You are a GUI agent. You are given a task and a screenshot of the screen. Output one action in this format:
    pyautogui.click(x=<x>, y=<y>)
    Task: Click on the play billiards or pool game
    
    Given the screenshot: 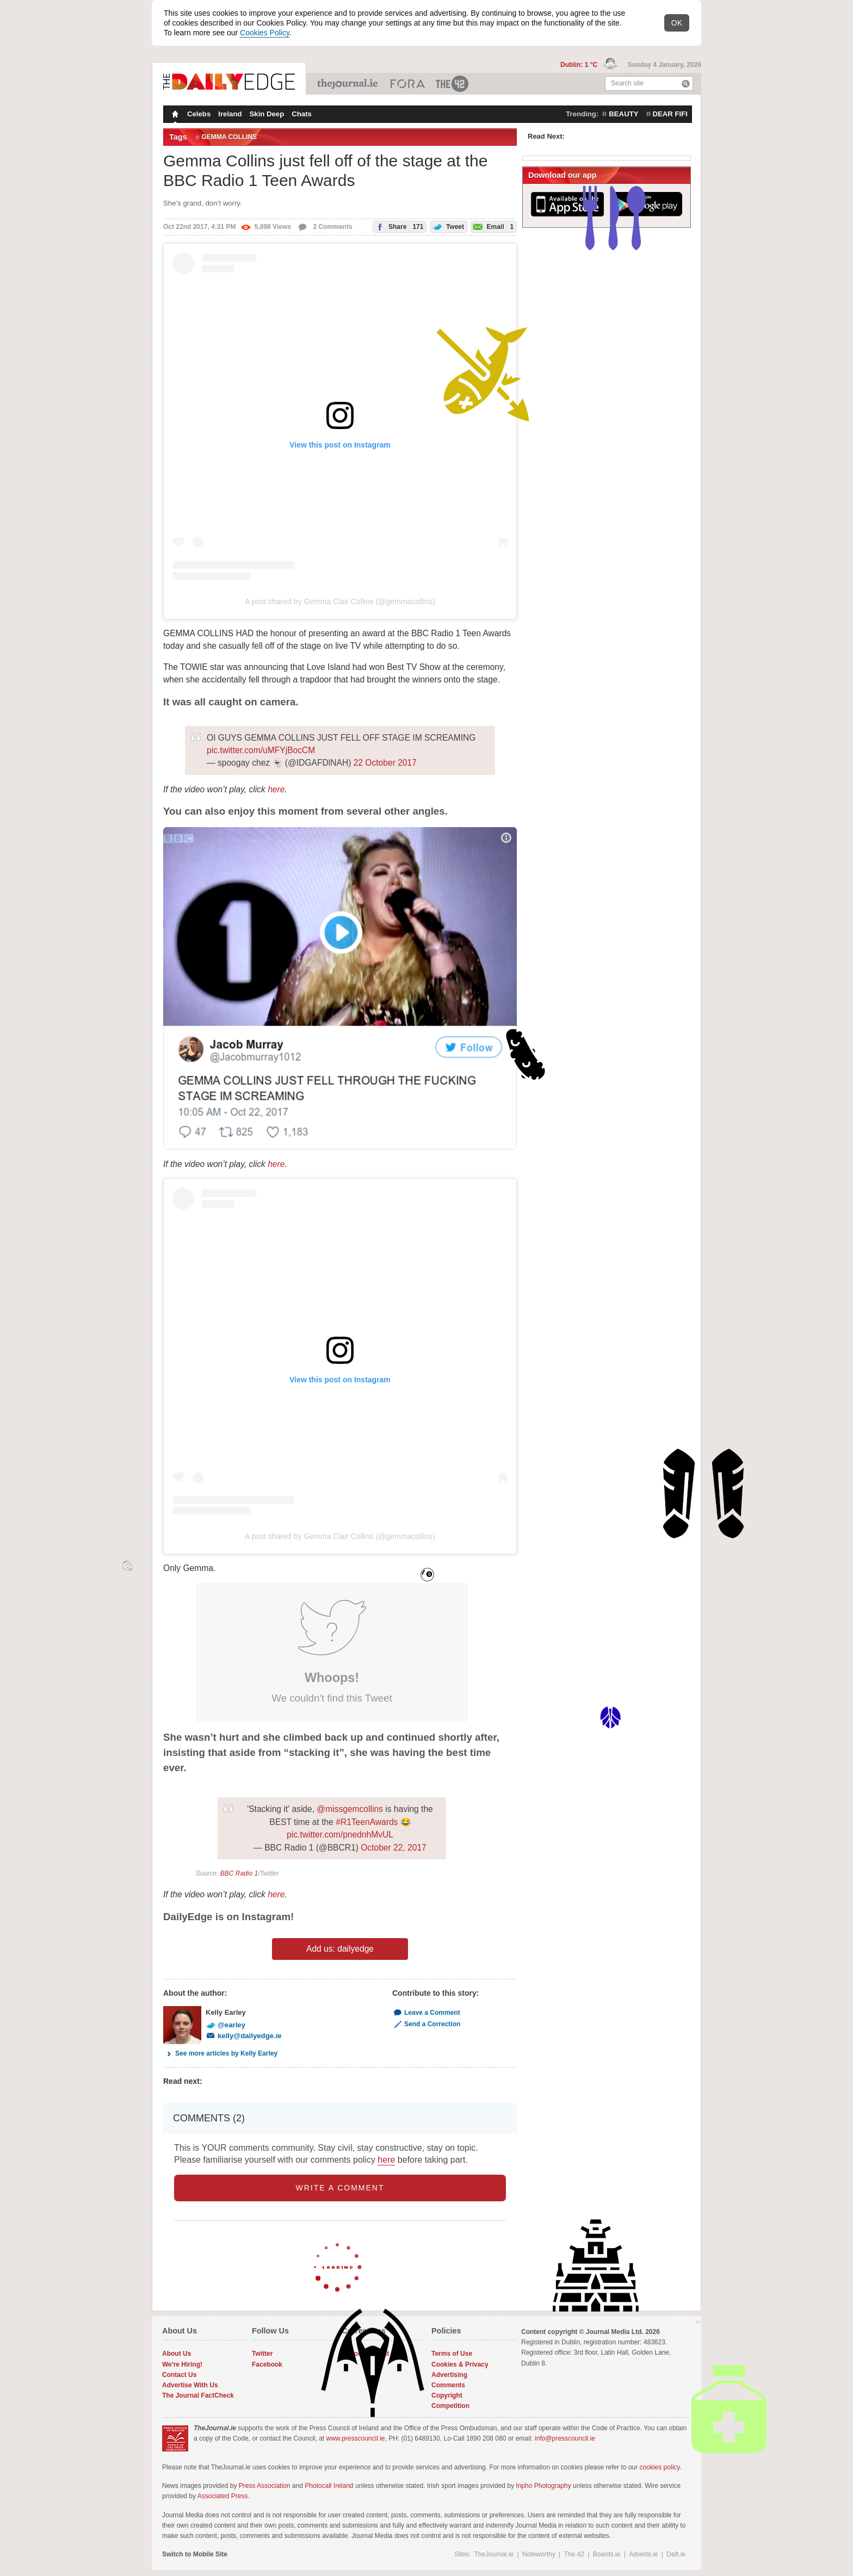 What is the action you would take?
    pyautogui.click(x=427, y=1574)
    